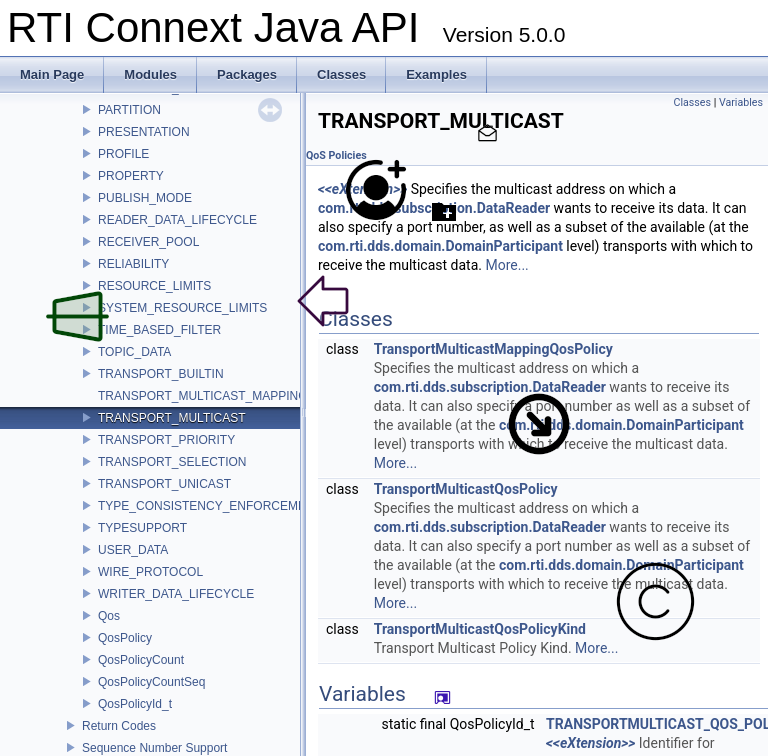  Describe the element at coordinates (487, 133) in the screenshot. I see `view open or read messages` at that location.